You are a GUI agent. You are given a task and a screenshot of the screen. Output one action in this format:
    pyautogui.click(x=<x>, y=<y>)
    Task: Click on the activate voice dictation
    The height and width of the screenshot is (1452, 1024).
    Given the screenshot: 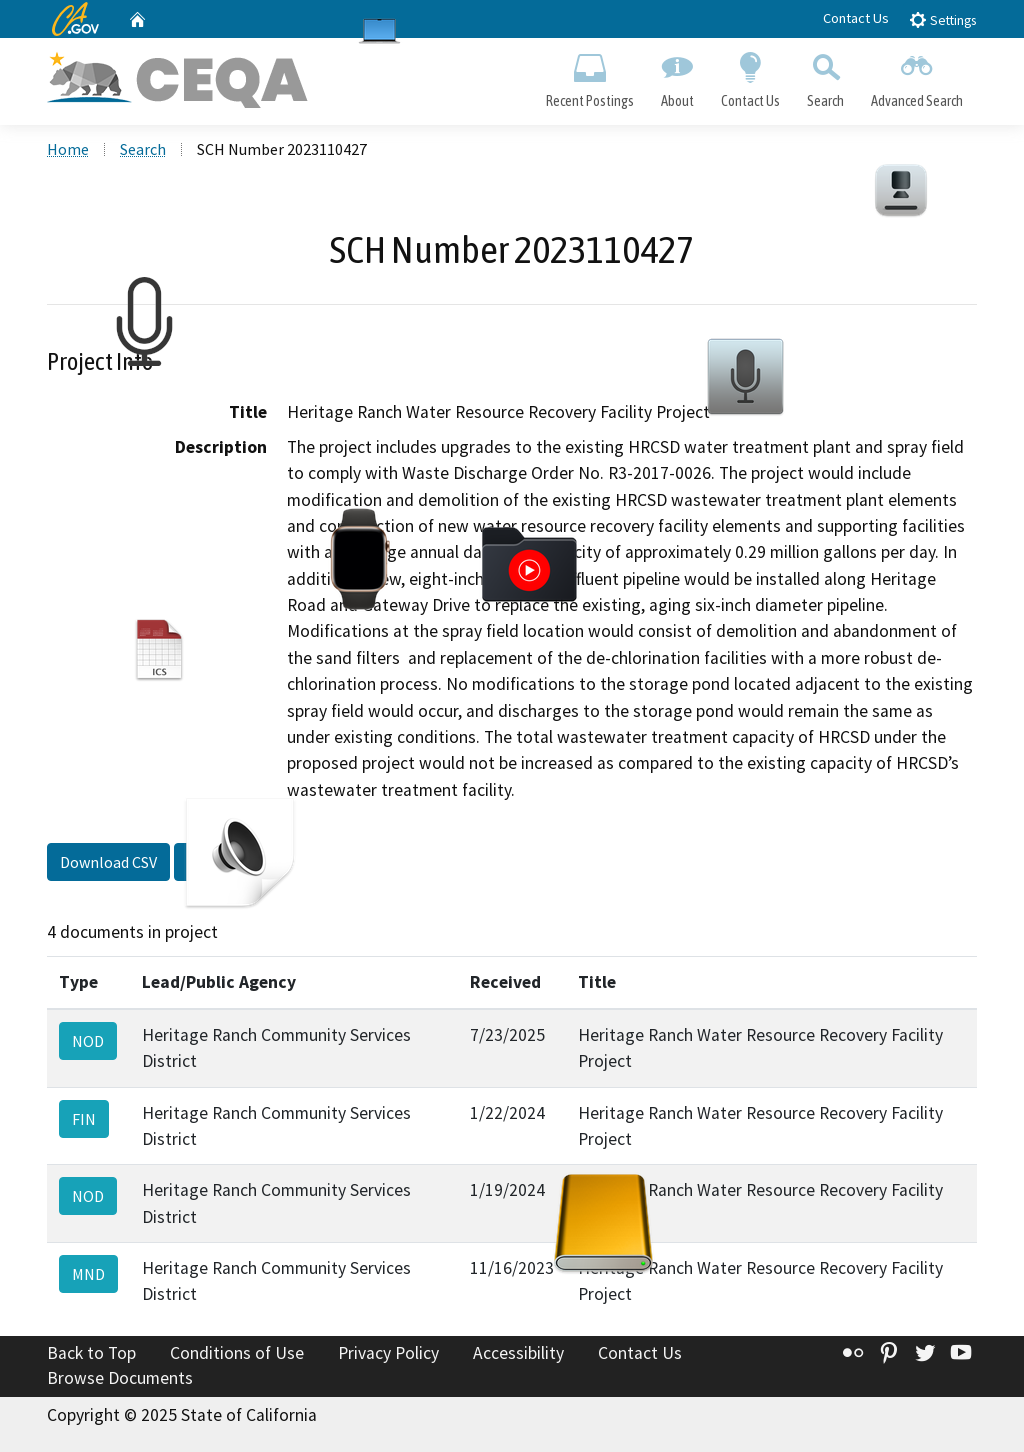 What is the action you would take?
    pyautogui.click(x=745, y=376)
    